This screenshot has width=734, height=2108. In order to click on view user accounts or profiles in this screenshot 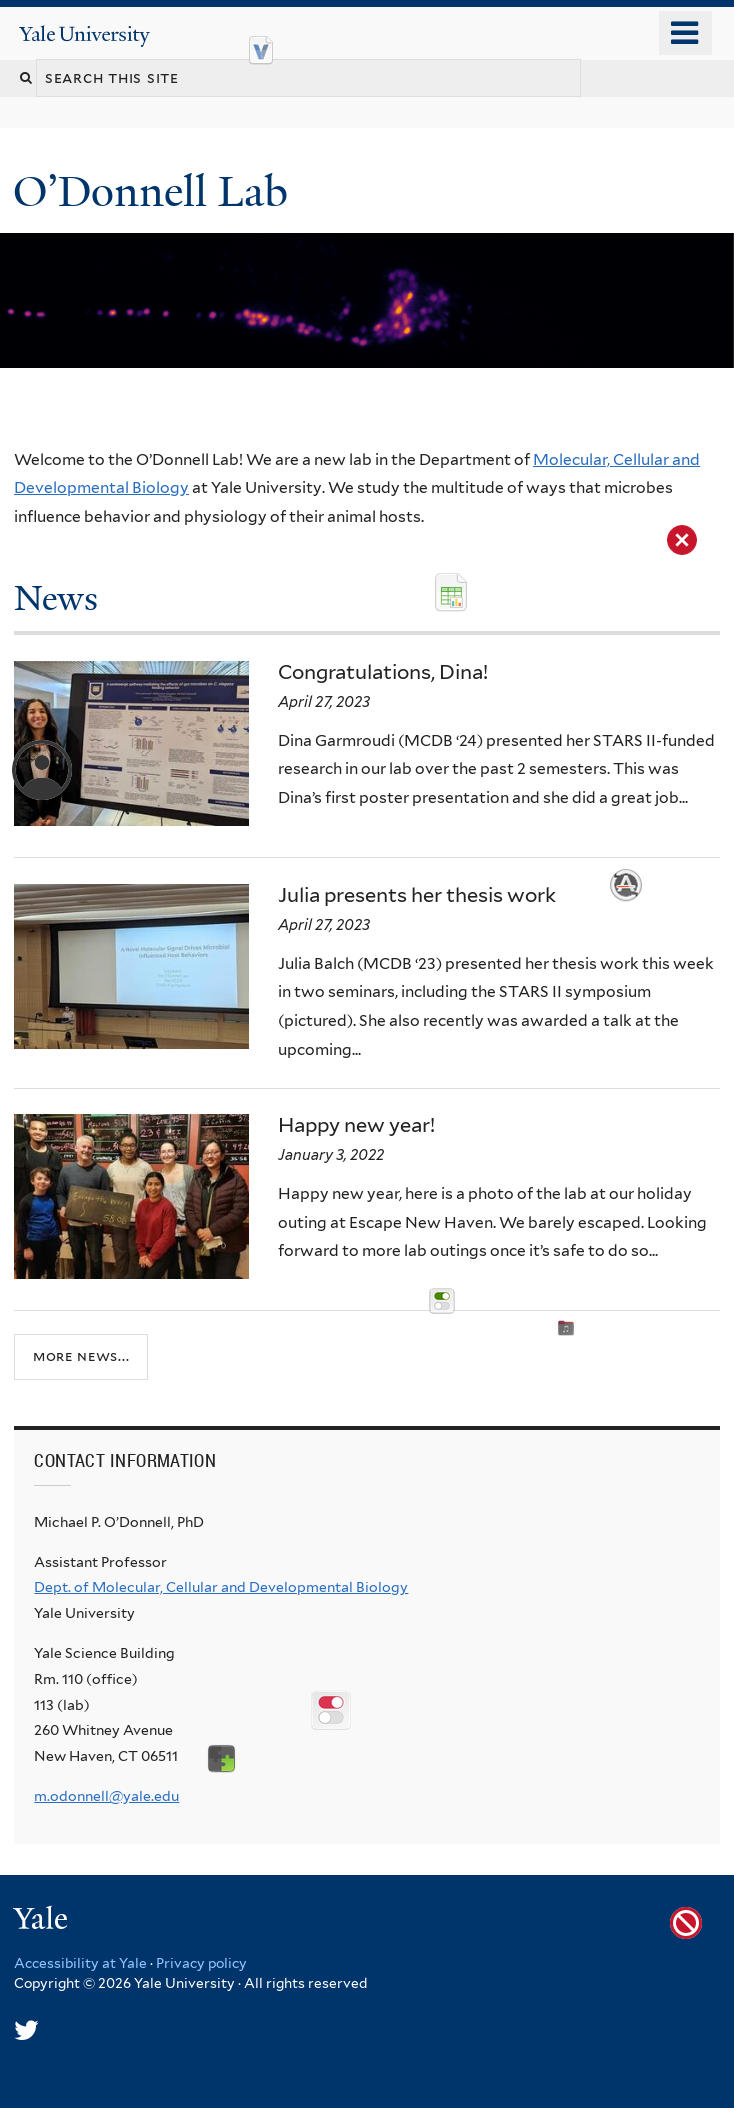, I will do `click(42, 770)`.